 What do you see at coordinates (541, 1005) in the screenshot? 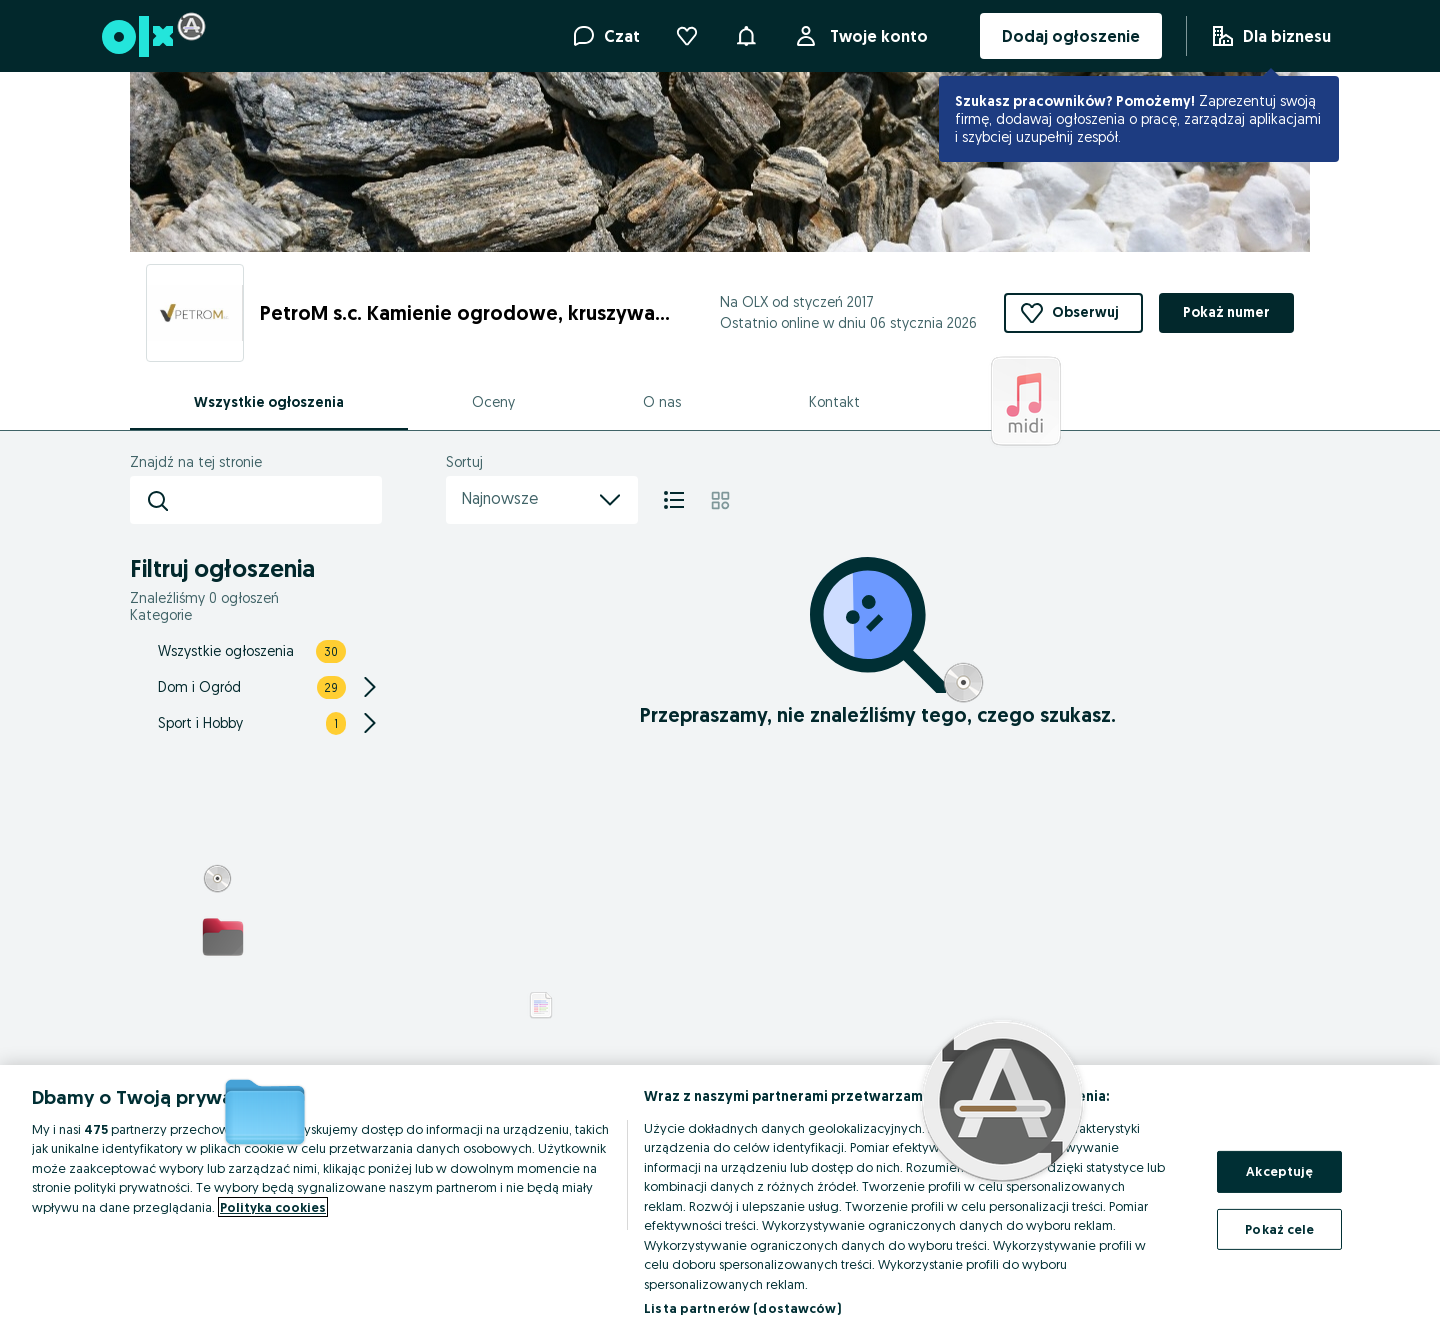
I see `open a script or code file` at bounding box center [541, 1005].